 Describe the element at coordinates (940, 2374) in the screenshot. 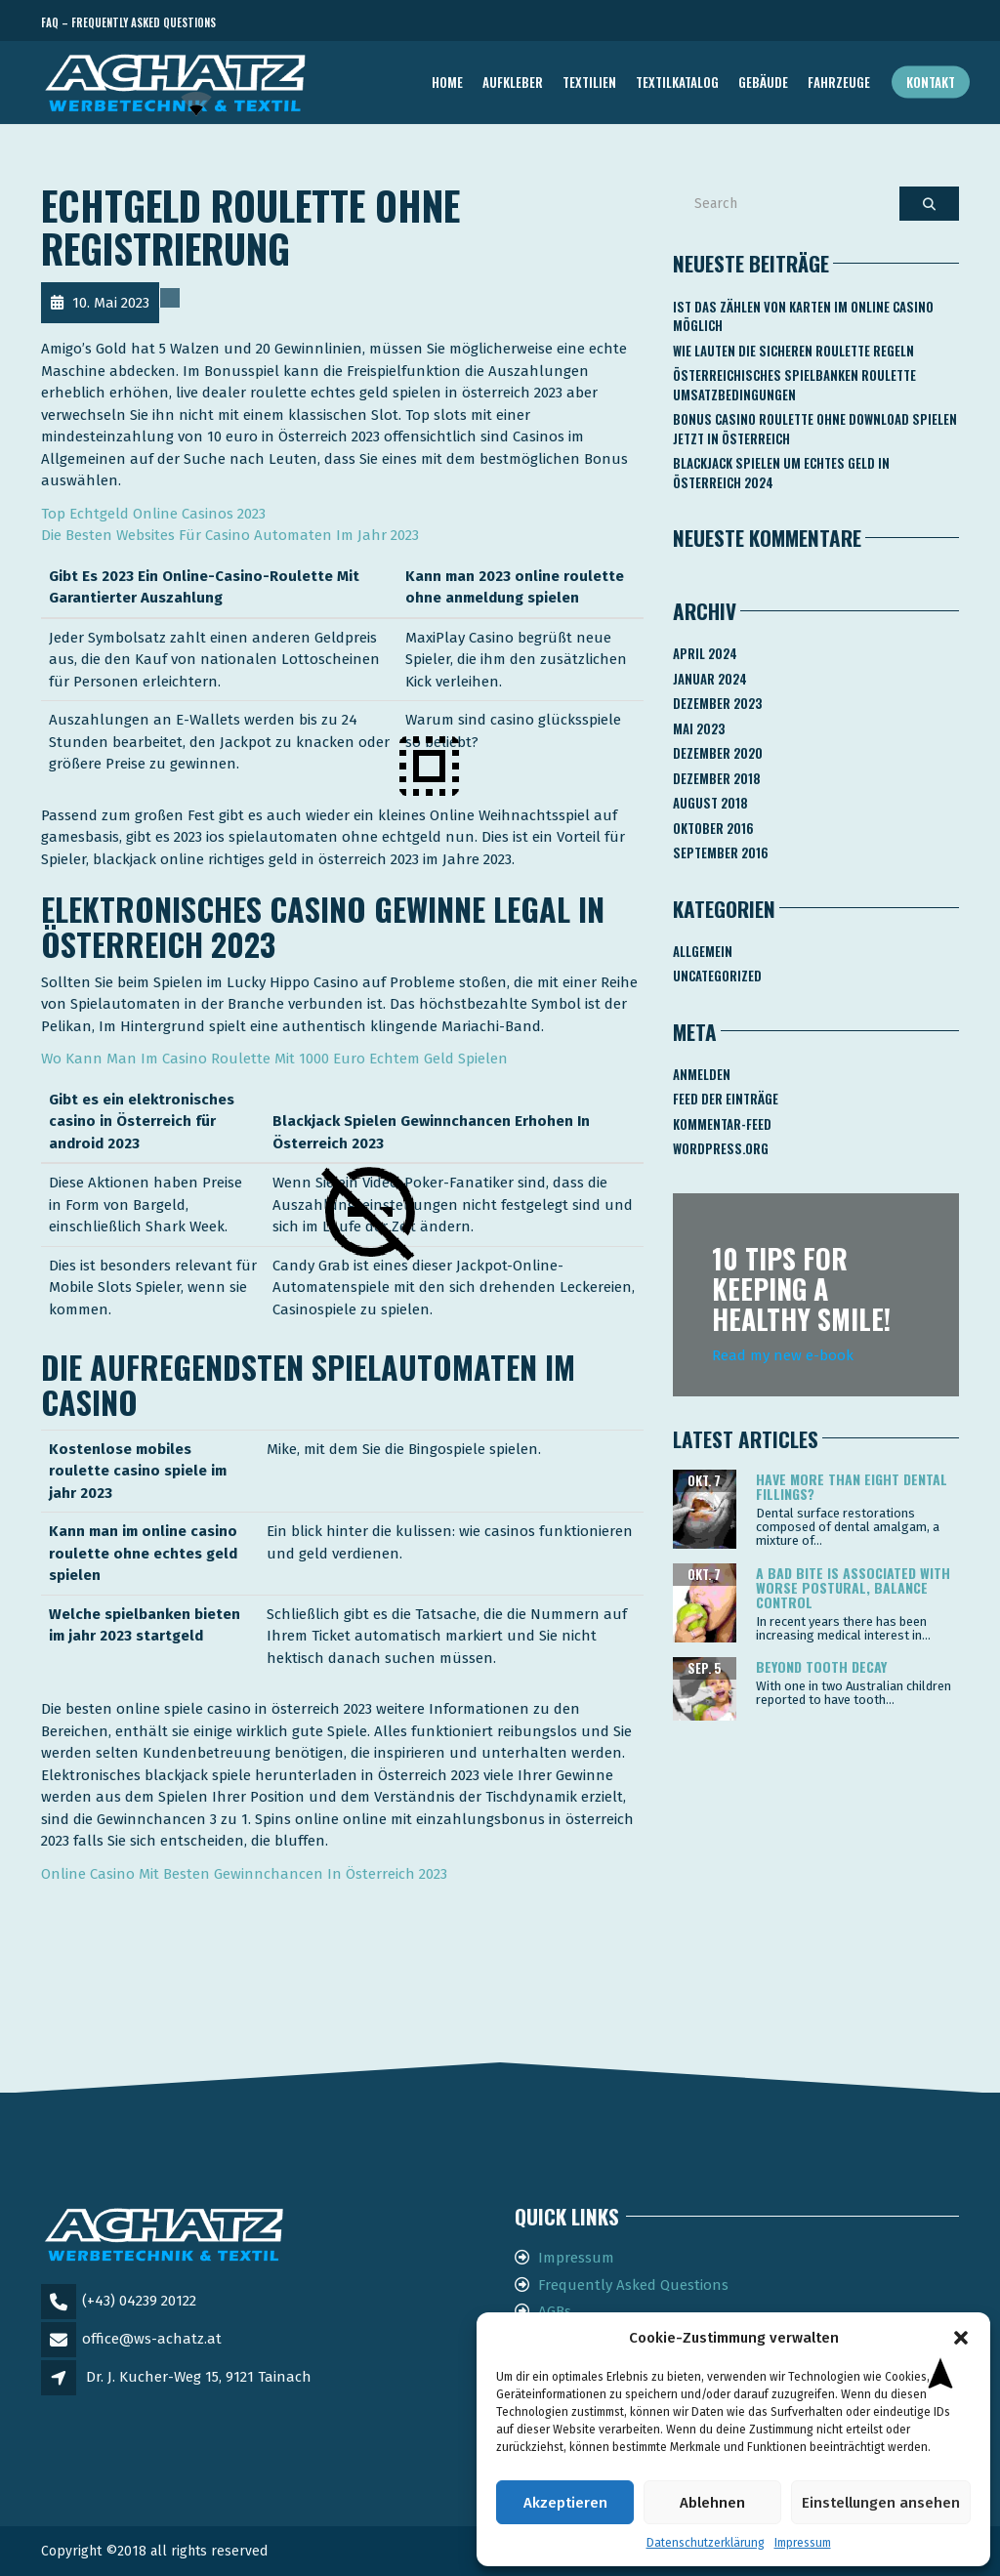

I see `start navigation to destination` at that location.